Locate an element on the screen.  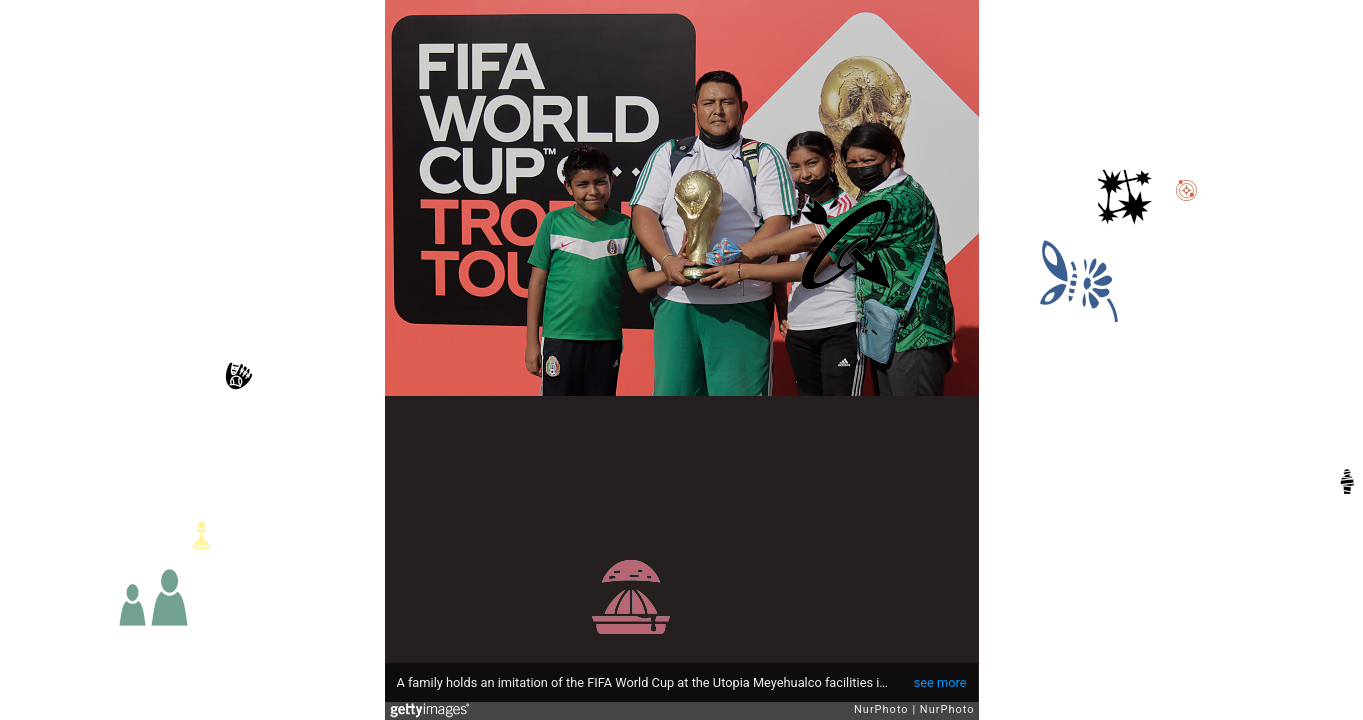
baseball or softball category is located at coordinates (239, 376).